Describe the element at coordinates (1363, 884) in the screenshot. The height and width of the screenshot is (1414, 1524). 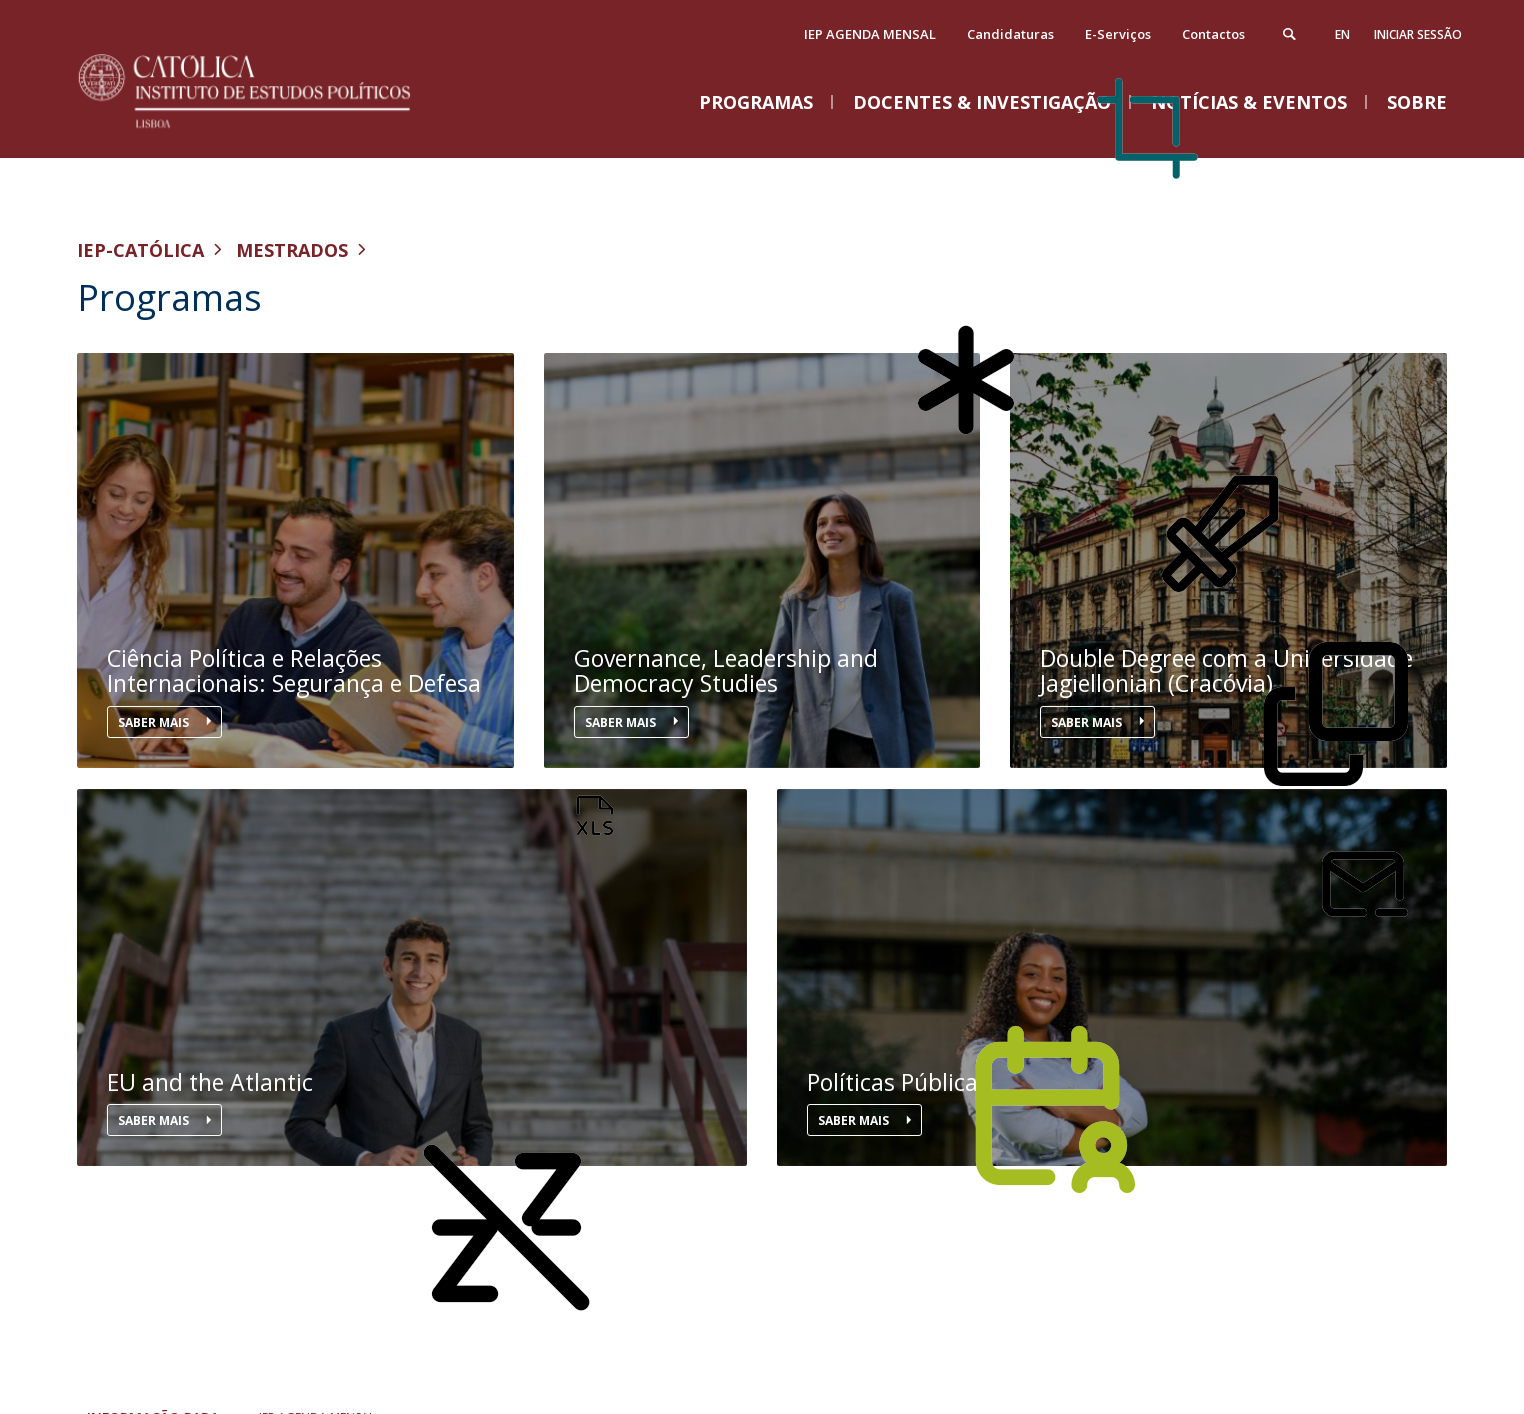
I see `remove an email from your inbox` at that location.